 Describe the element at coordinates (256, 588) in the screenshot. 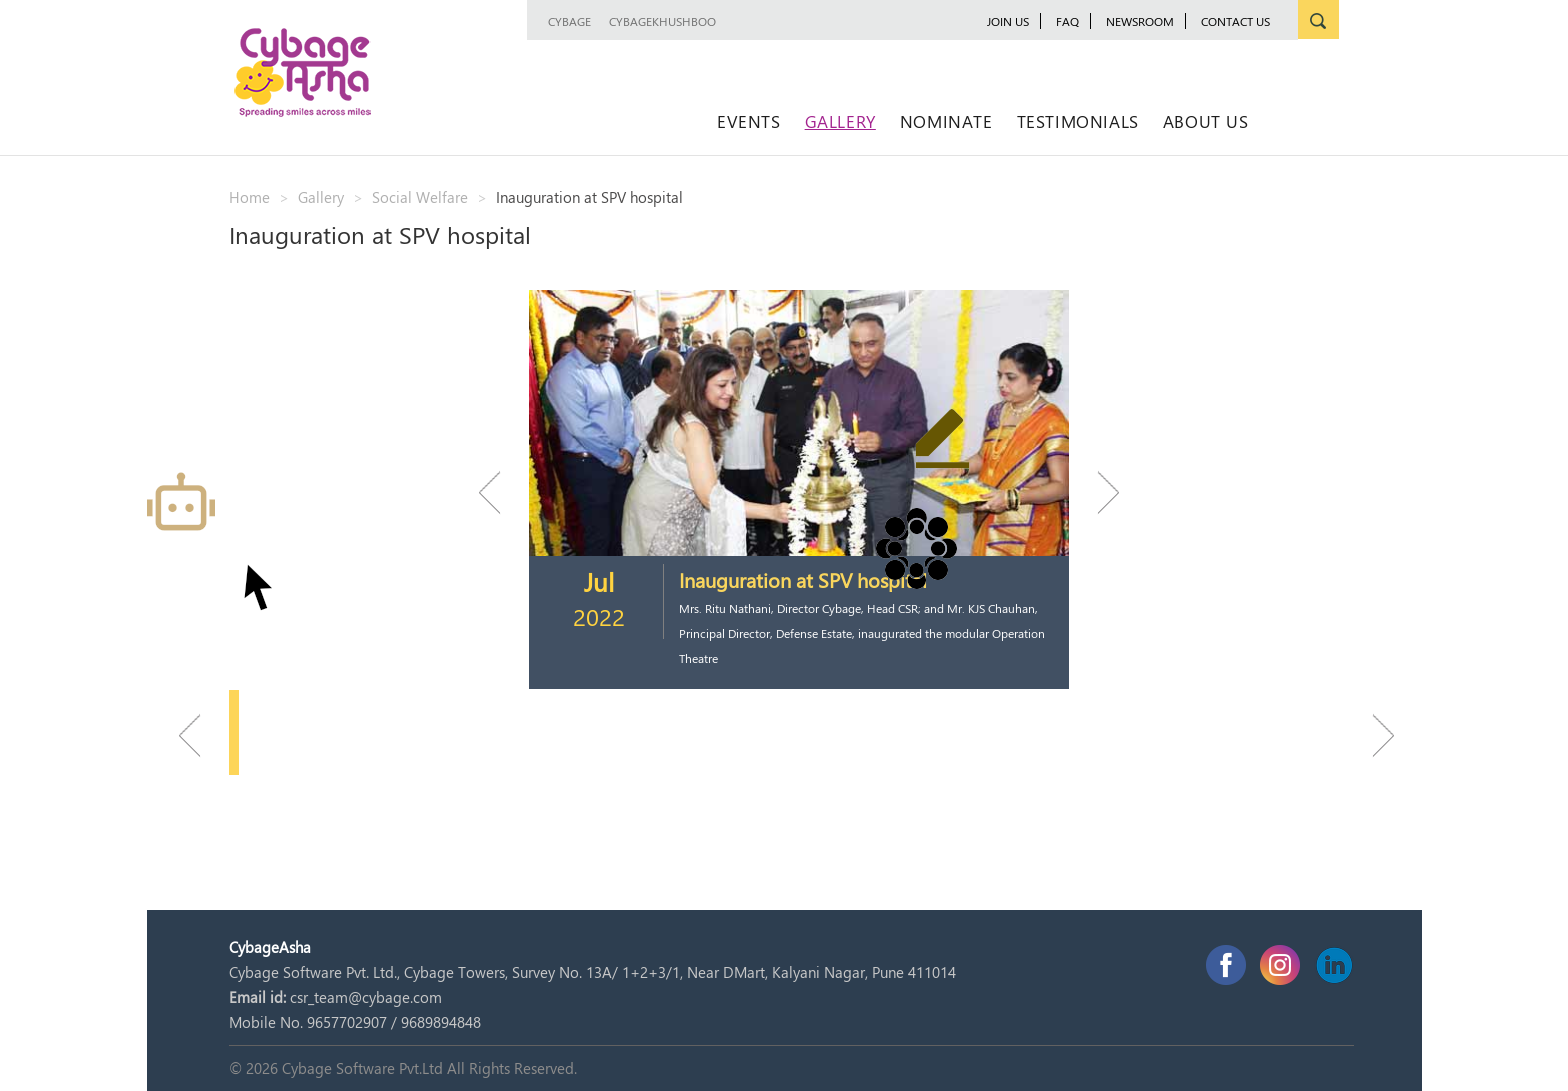

I see `cursor app logo` at that location.